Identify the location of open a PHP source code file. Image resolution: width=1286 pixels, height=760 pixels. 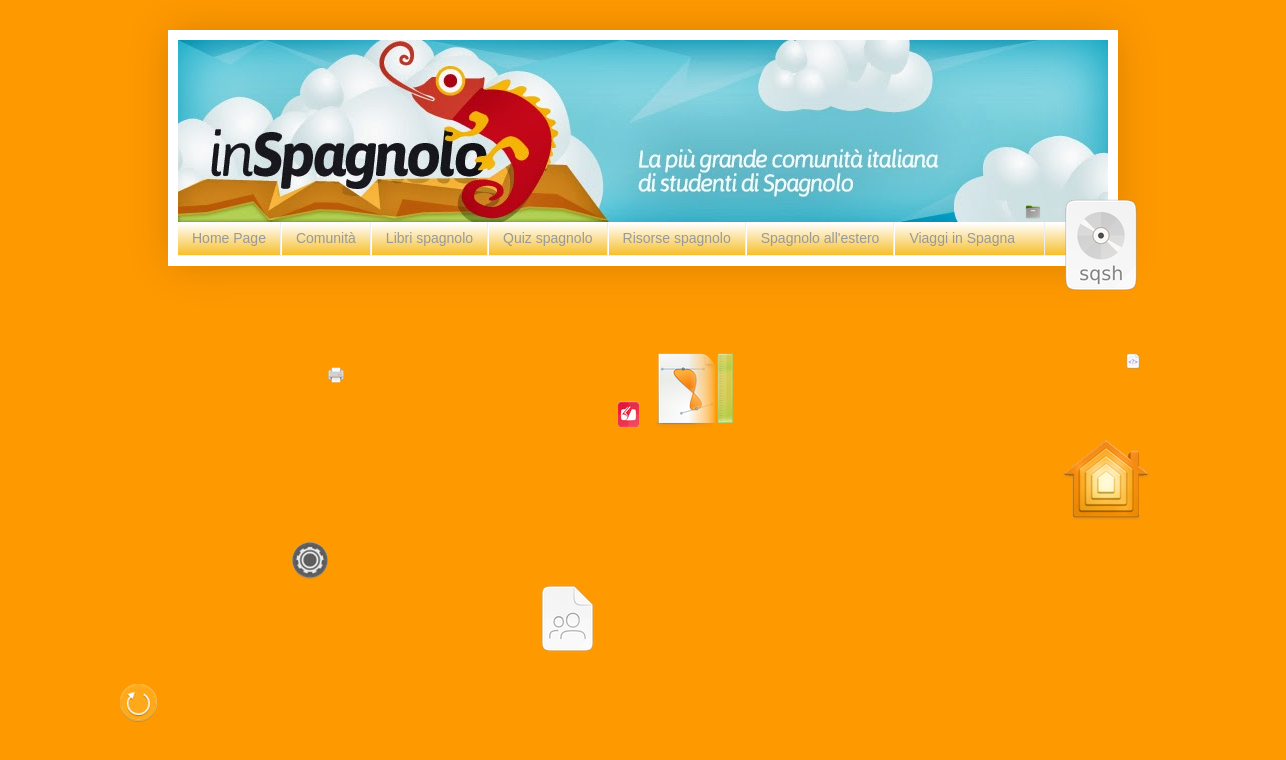
(1133, 361).